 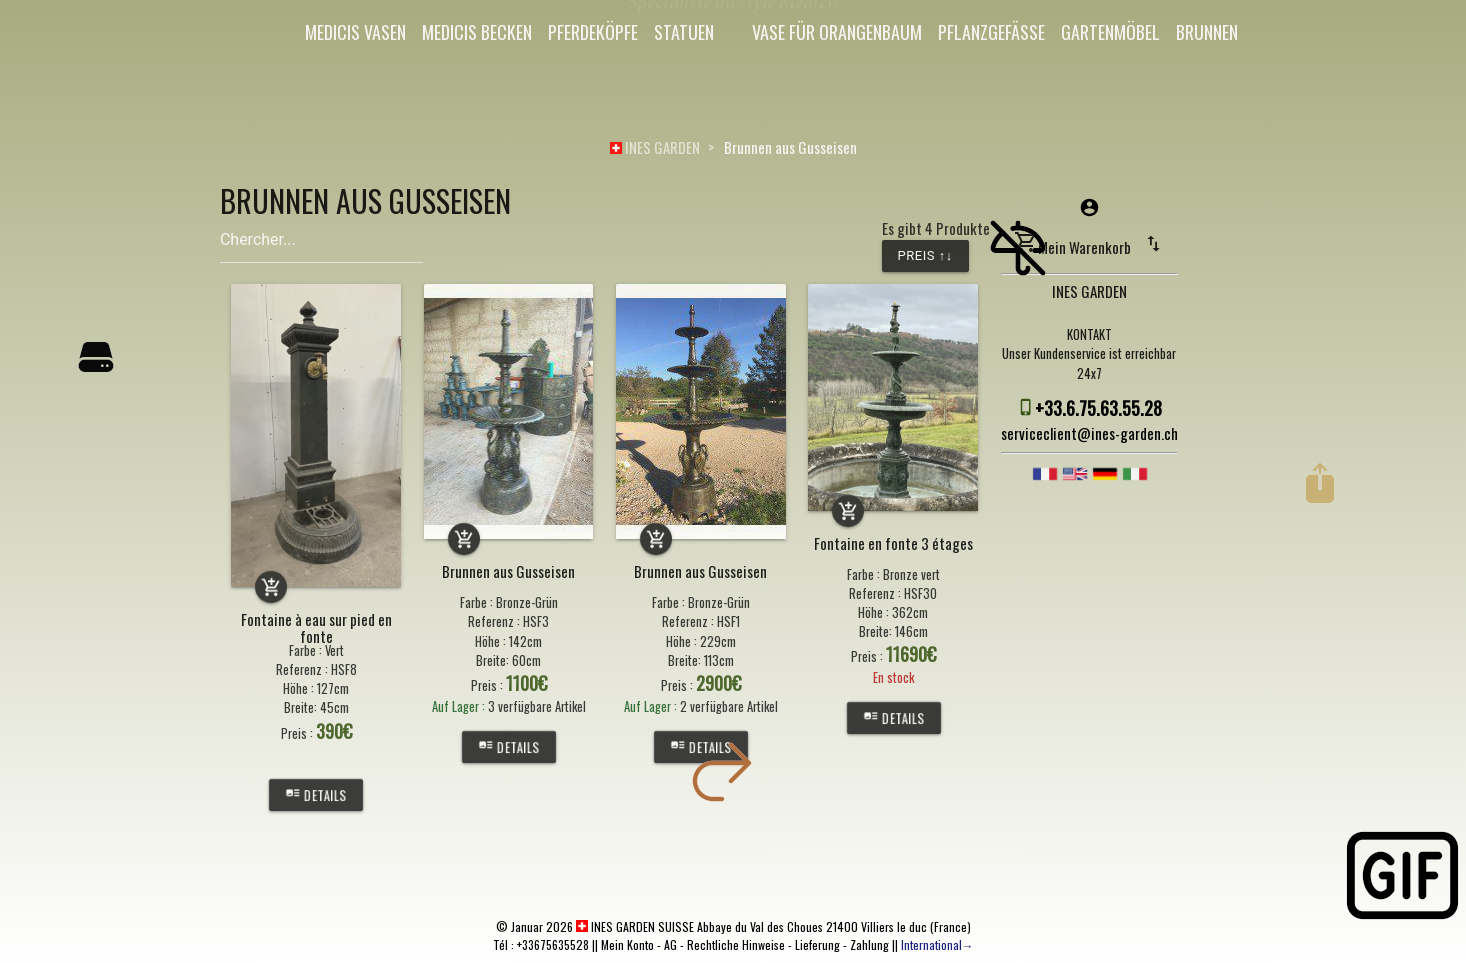 What do you see at coordinates (1320, 483) in the screenshot?
I see `share content to another app or service` at bounding box center [1320, 483].